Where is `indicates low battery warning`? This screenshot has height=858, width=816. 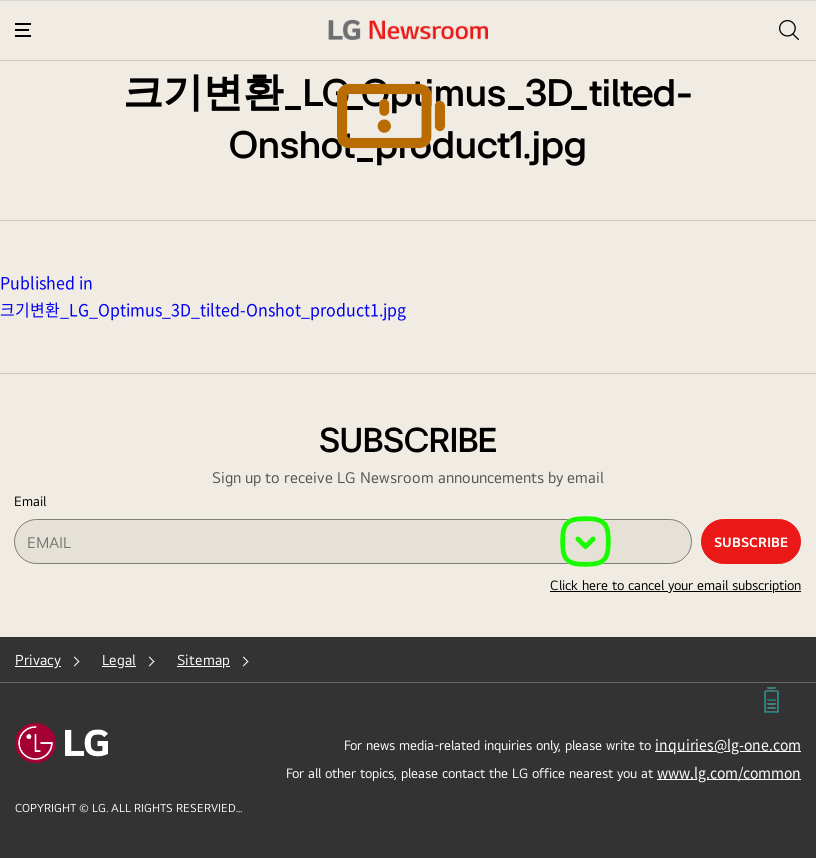 indicates low battery warning is located at coordinates (391, 116).